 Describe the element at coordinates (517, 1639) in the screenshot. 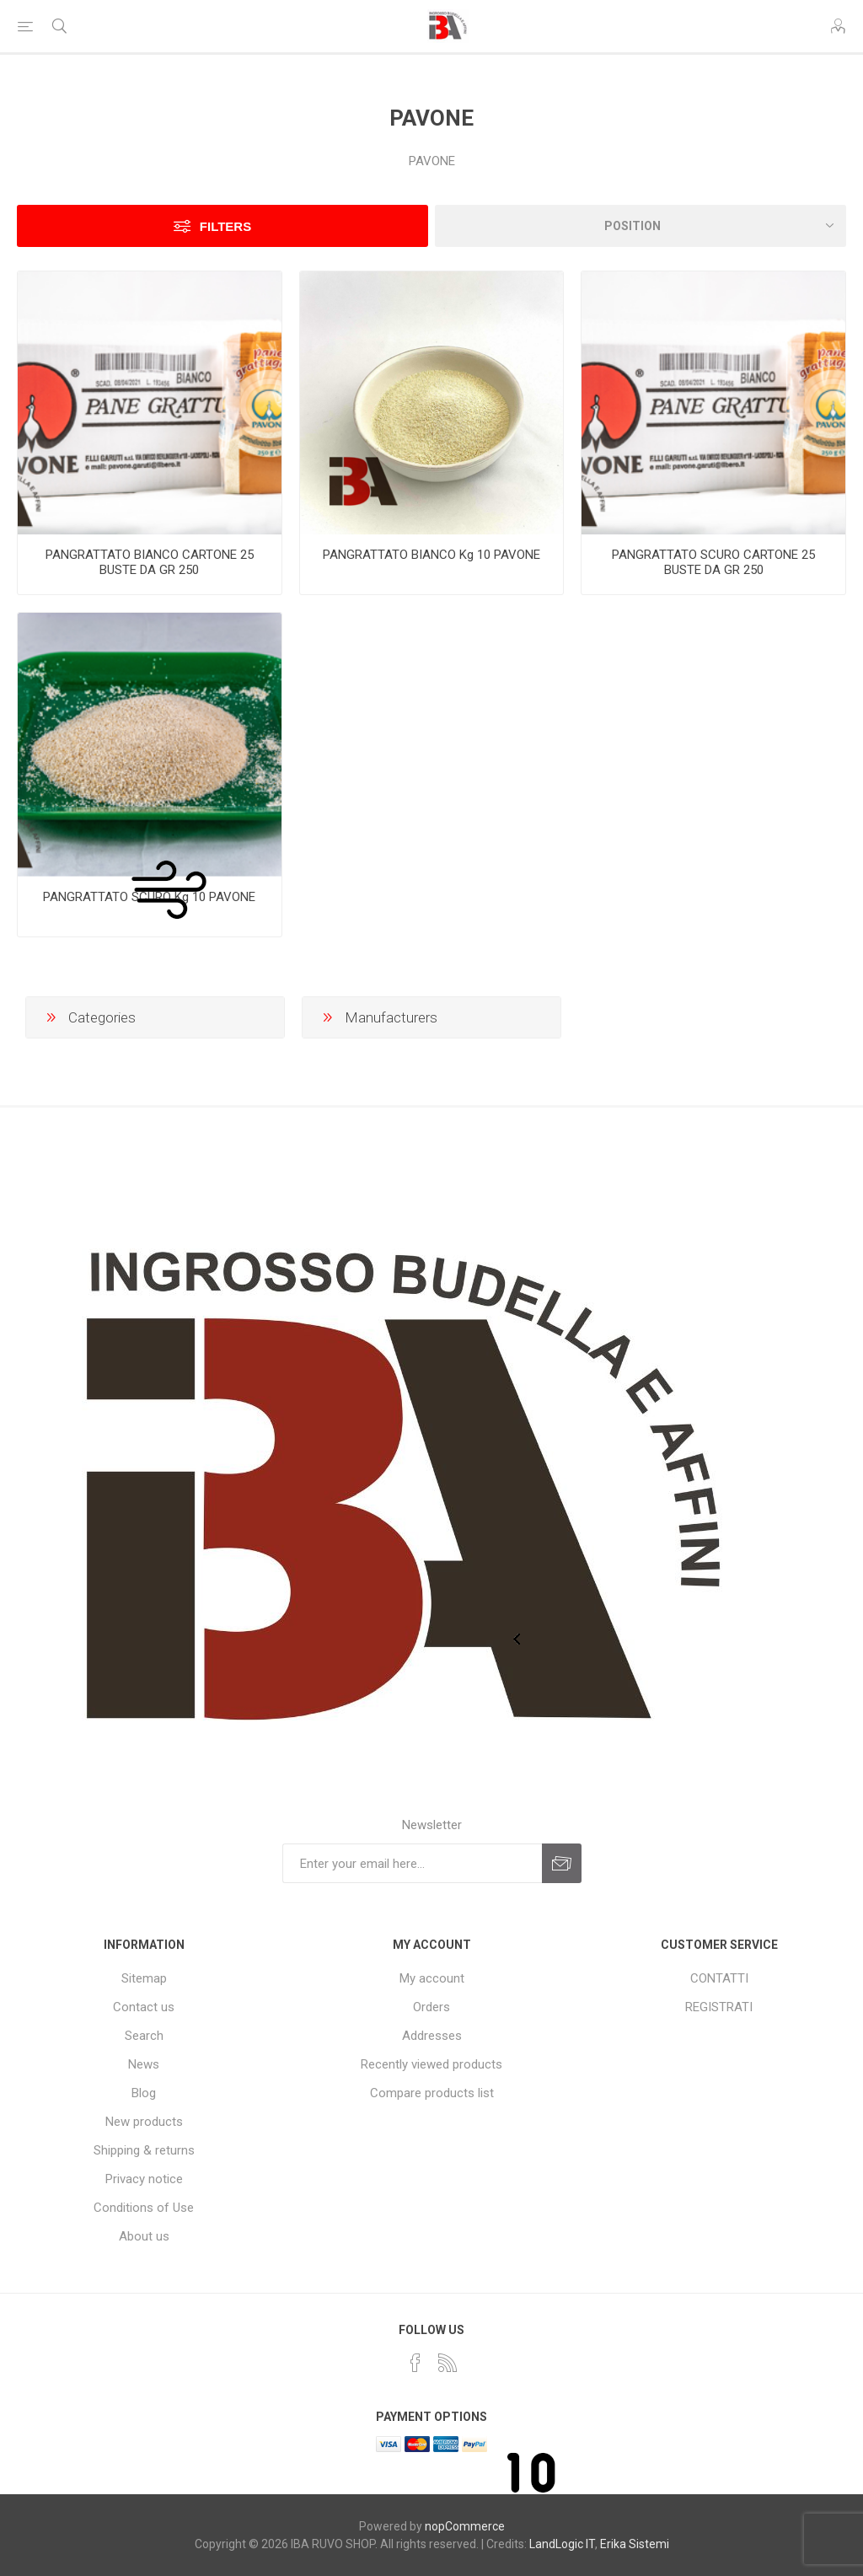

I see `go back to the previous screen` at that location.